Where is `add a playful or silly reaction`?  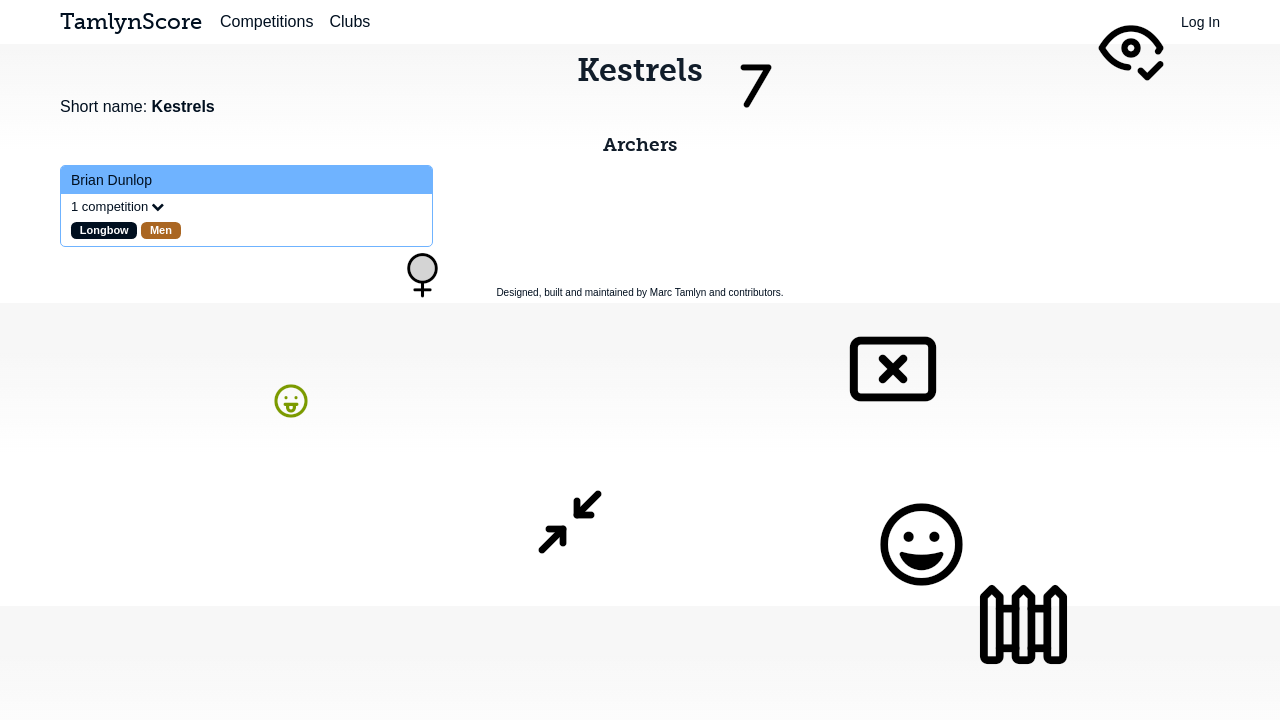
add a playful or silly reaction is located at coordinates (291, 401).